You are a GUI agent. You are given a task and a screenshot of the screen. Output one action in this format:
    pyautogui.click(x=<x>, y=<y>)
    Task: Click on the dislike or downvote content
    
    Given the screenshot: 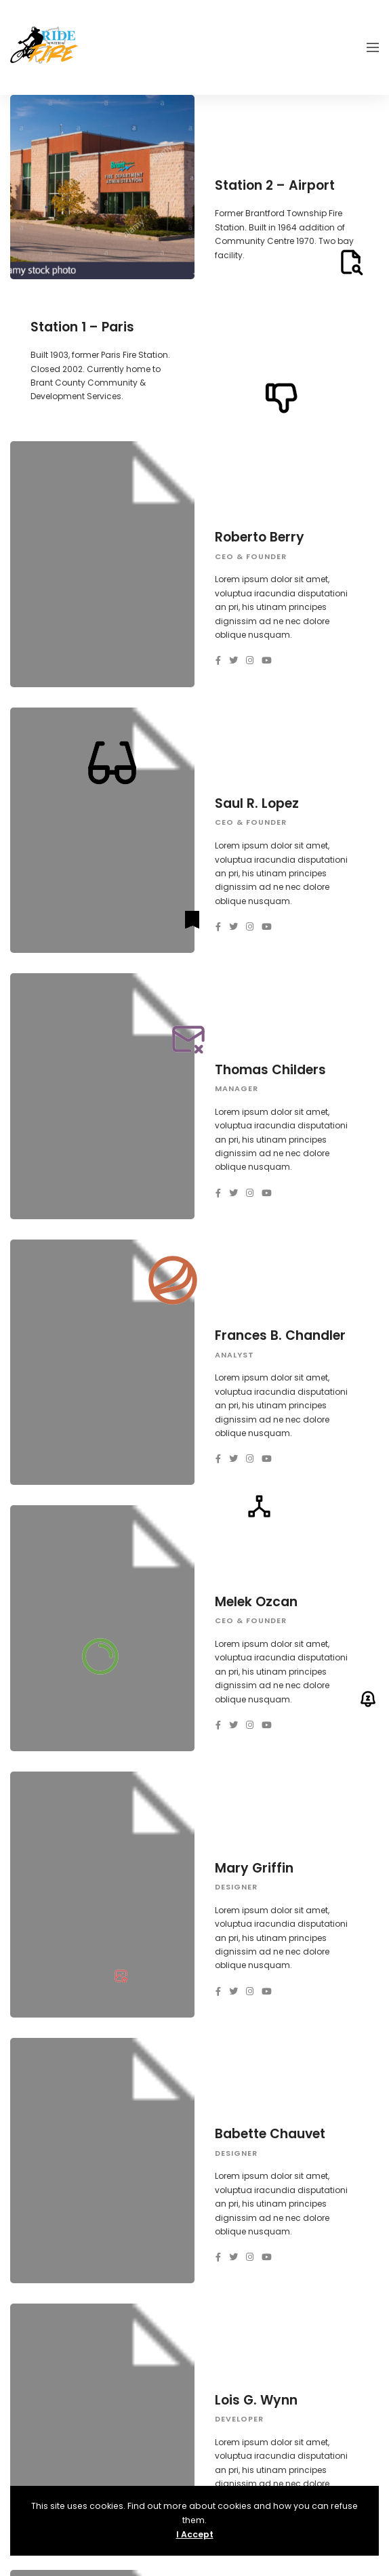 What is the action you would take?
    pyautogui.click(x=282, y=398)
    